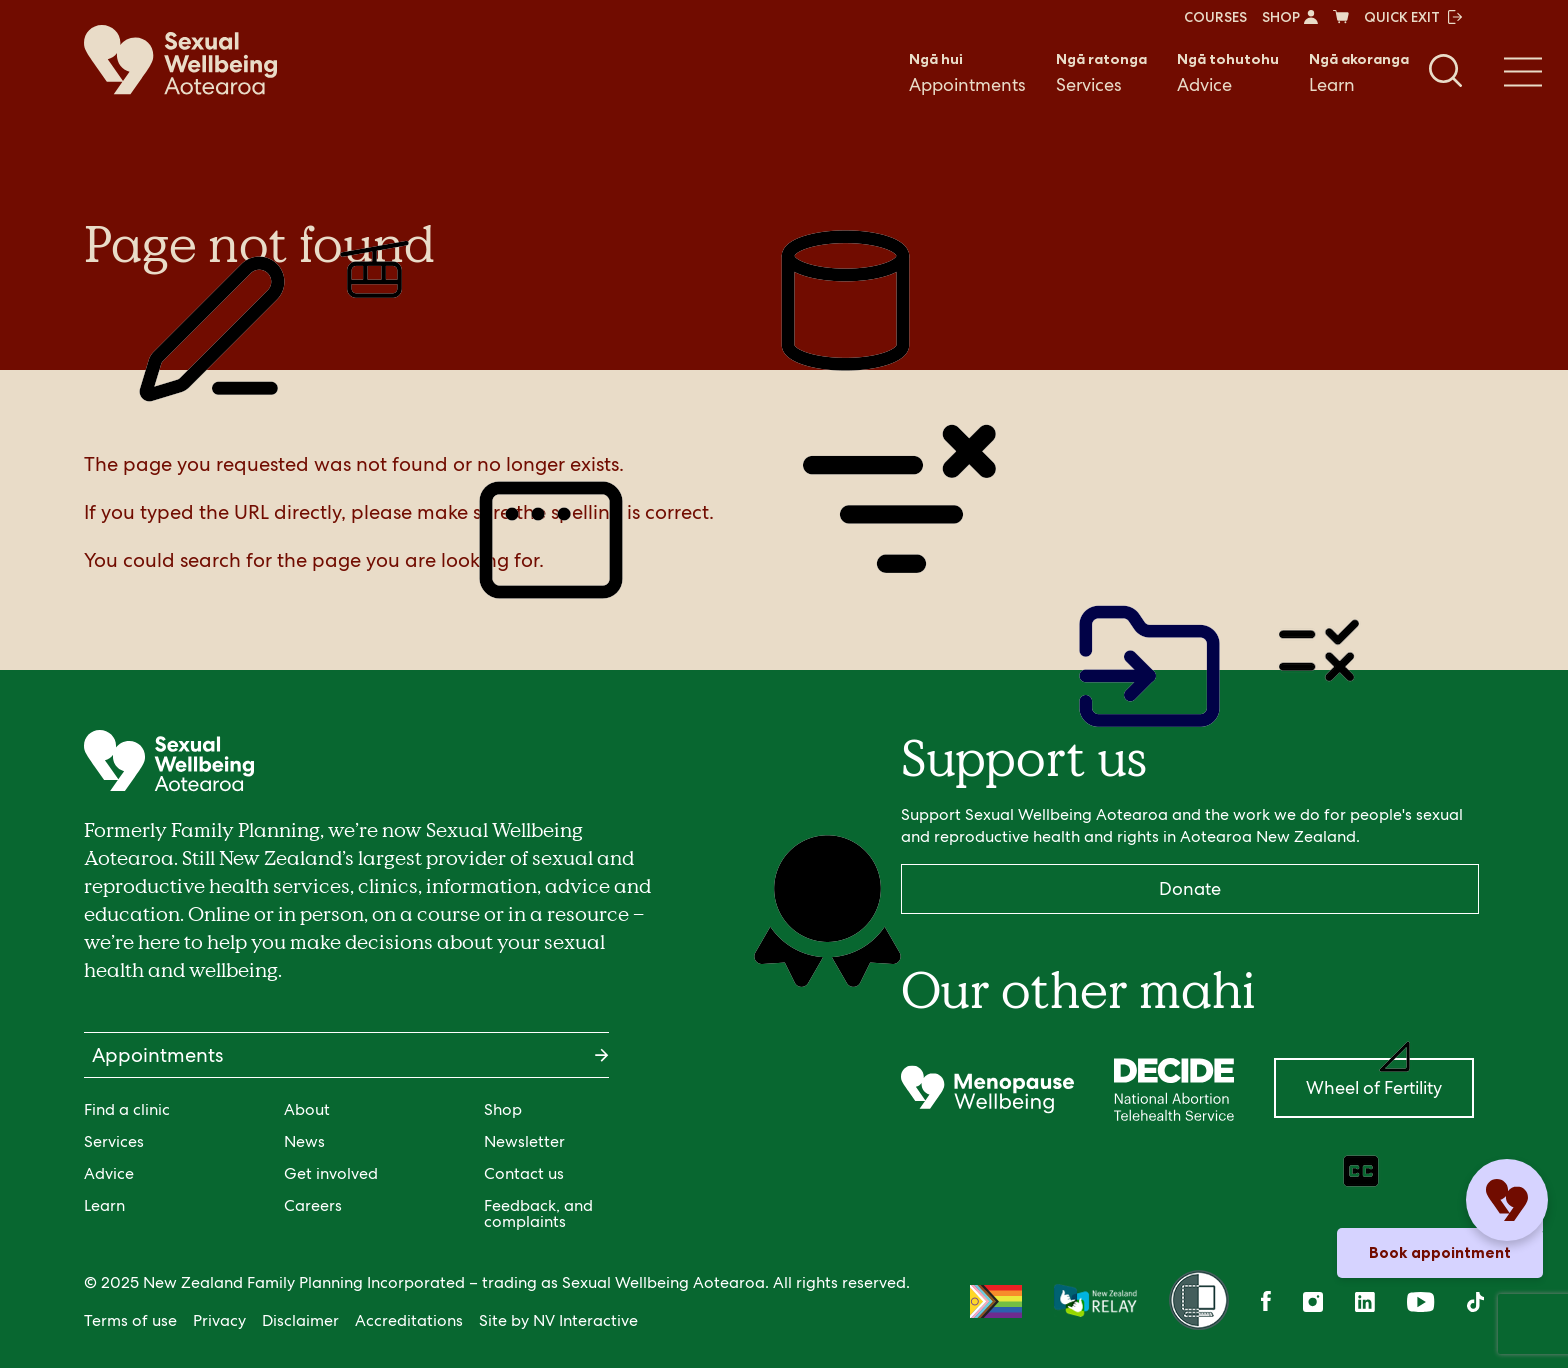 This screenshot has height=1368, width=1568. I want to click on view achievements or awards, so click(827, 911).